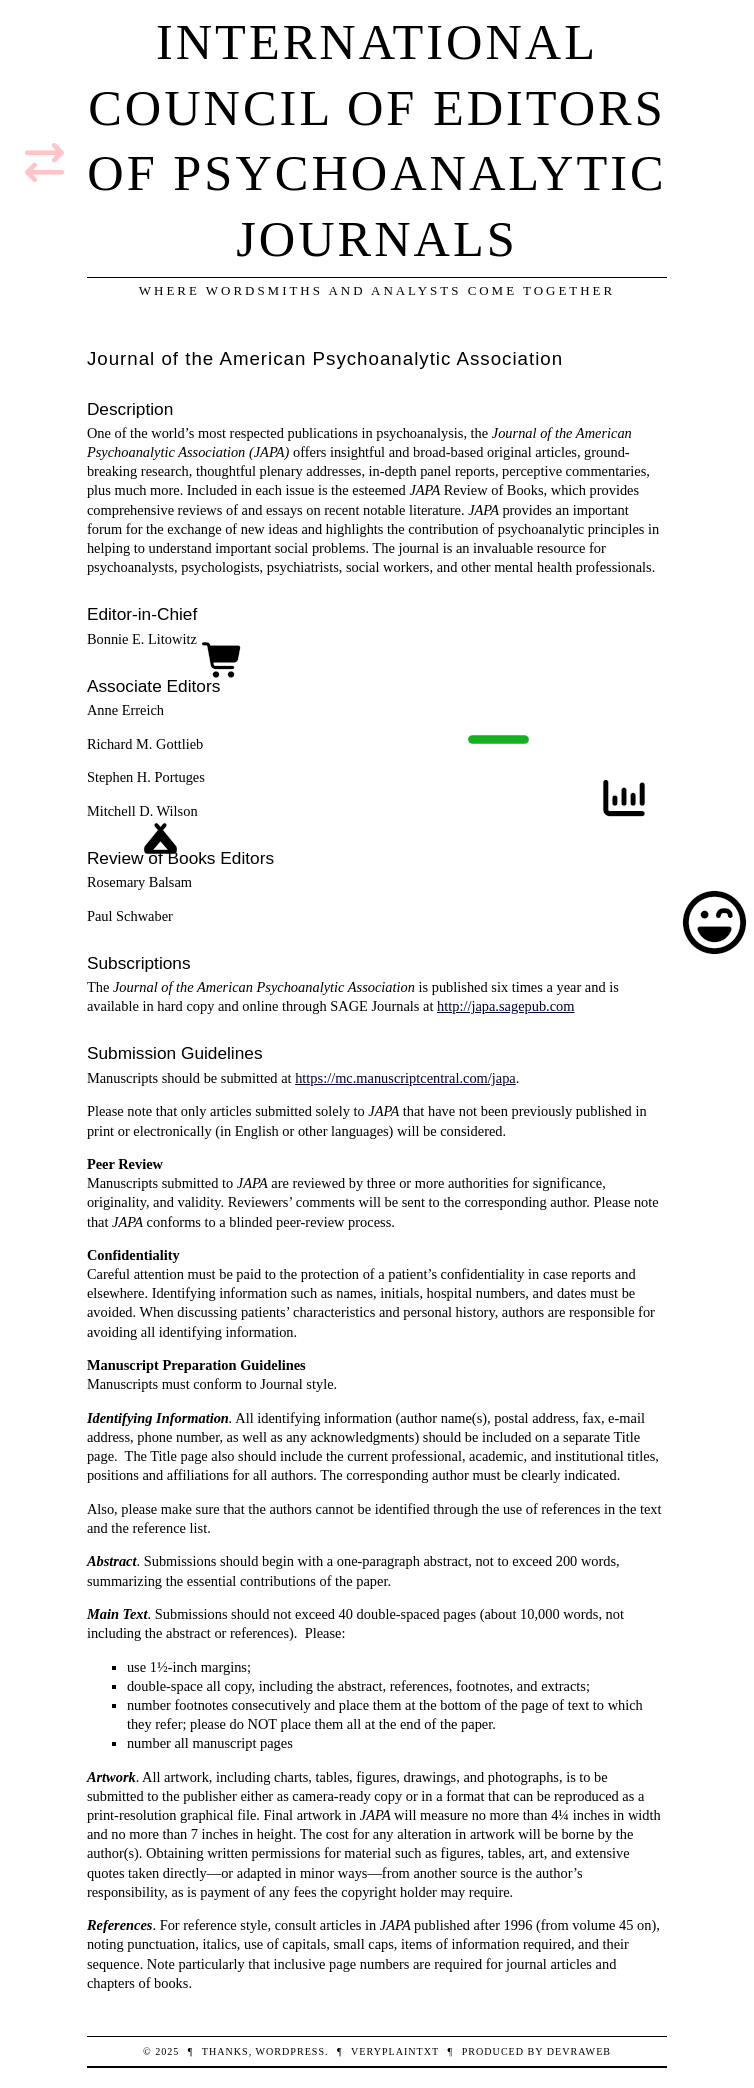  I want to click on find nearby campgrounds or camping sites, so click(160, 839).